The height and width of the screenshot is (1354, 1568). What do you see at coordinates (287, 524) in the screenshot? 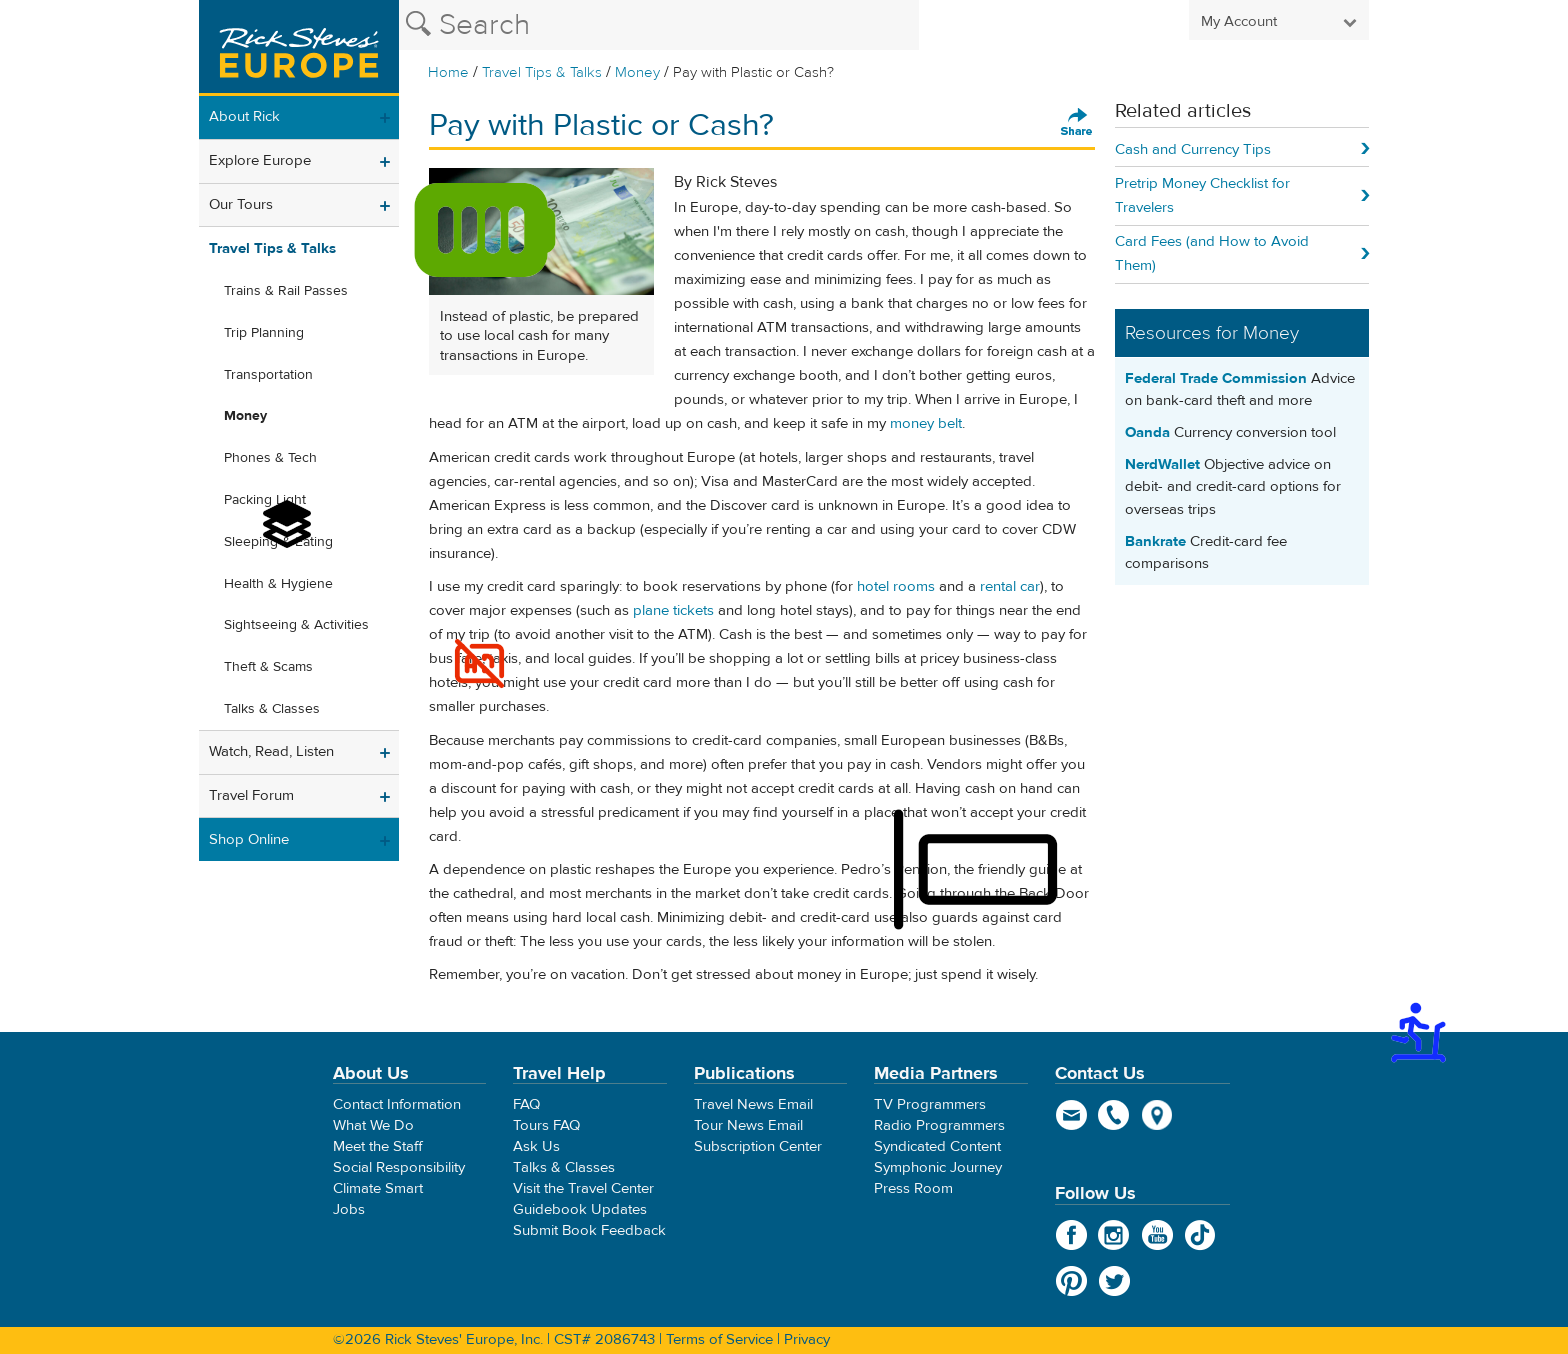
I see `view front layer of a stack` at bounding box center [287, 524].